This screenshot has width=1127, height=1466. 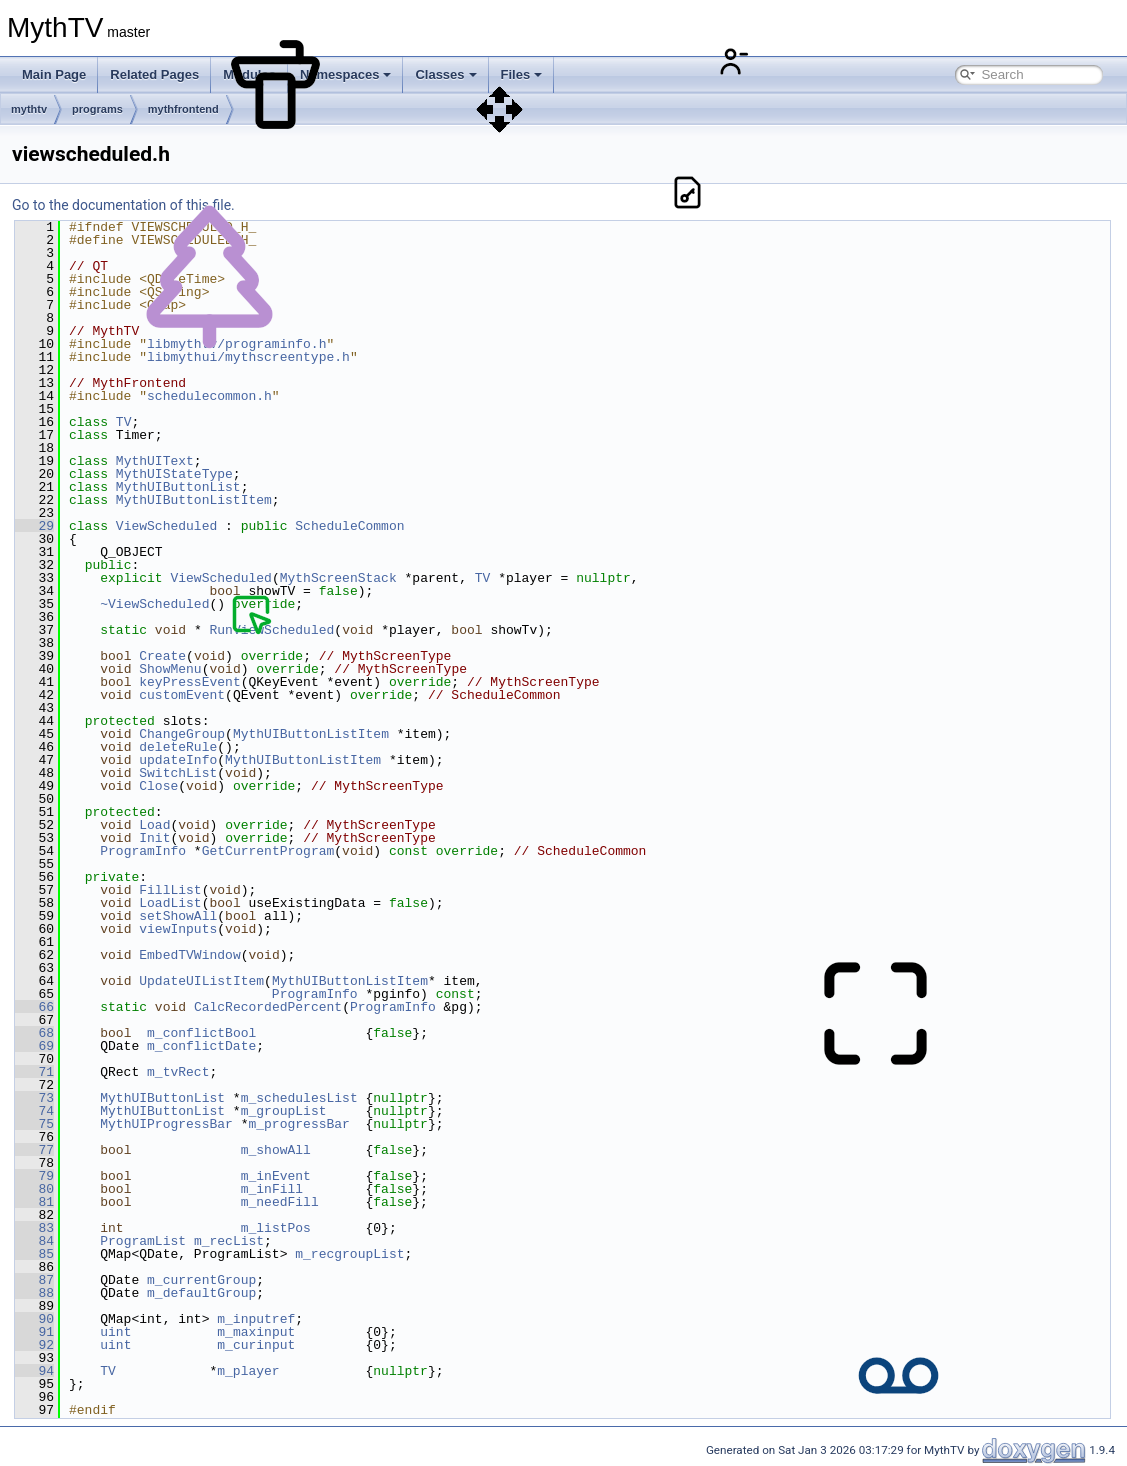 What do you see at coordinates (251, 614) in the screenshot?
I see `select or interact with an element` at bounding box center [251, 614].